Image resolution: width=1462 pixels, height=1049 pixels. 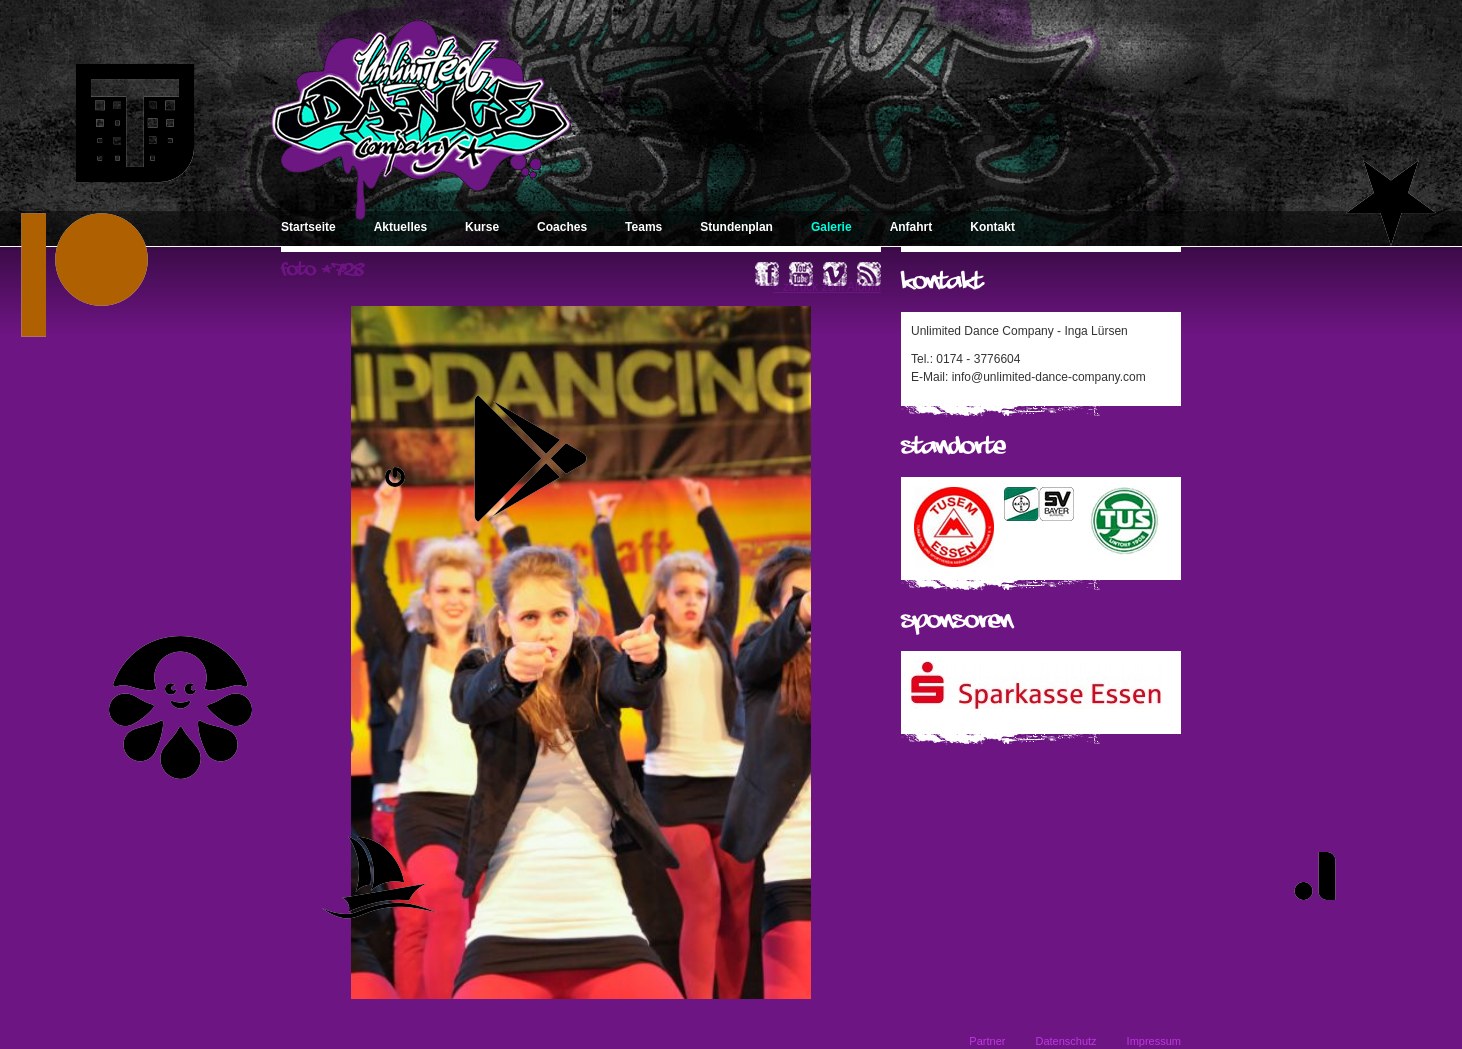 I want to click on open the google play store, so click(x=530, y=458).